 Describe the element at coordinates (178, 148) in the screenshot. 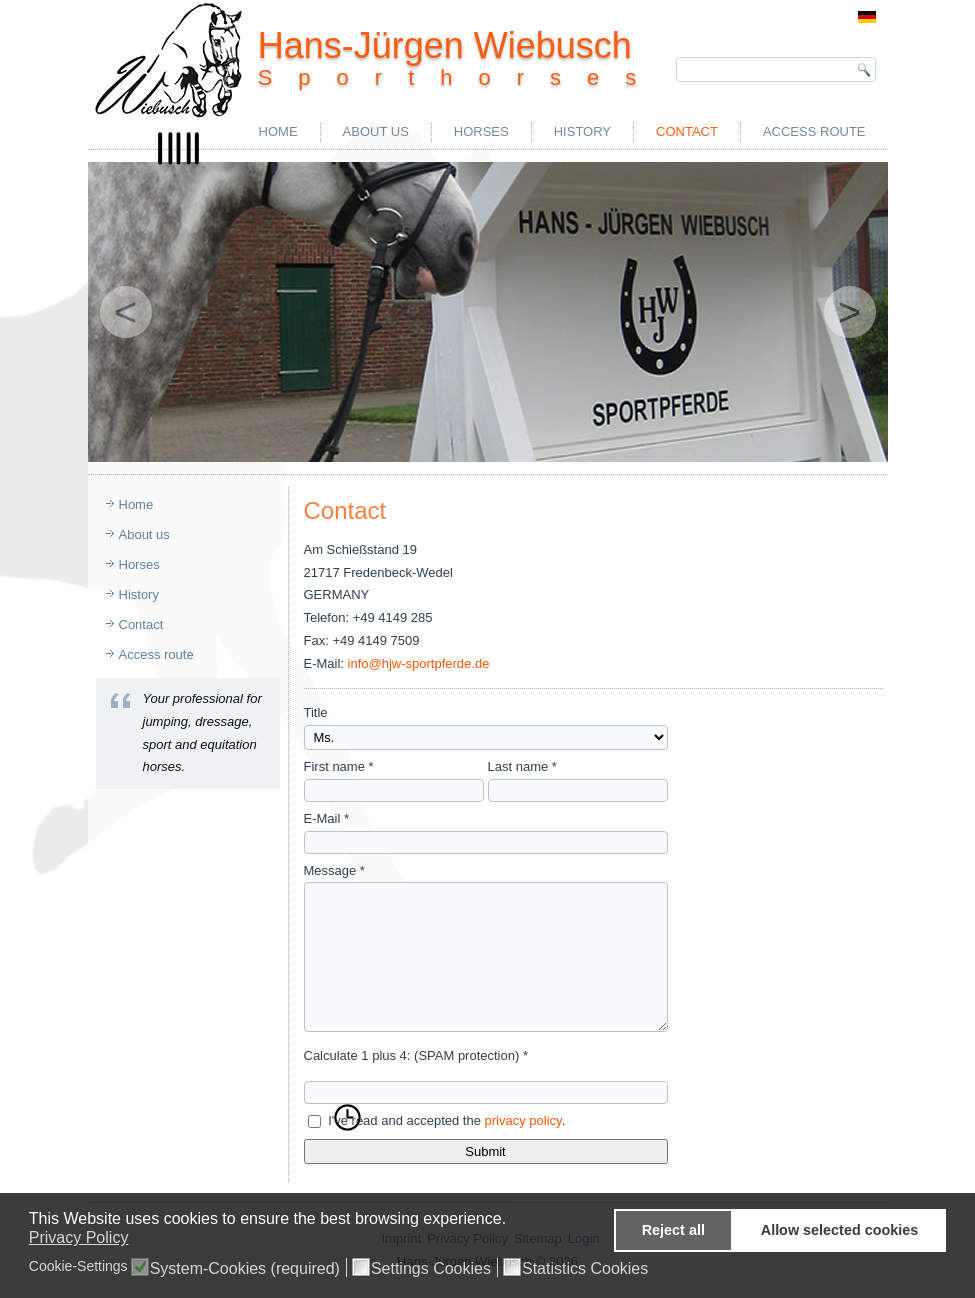

I see `scan a barcode` at that location.